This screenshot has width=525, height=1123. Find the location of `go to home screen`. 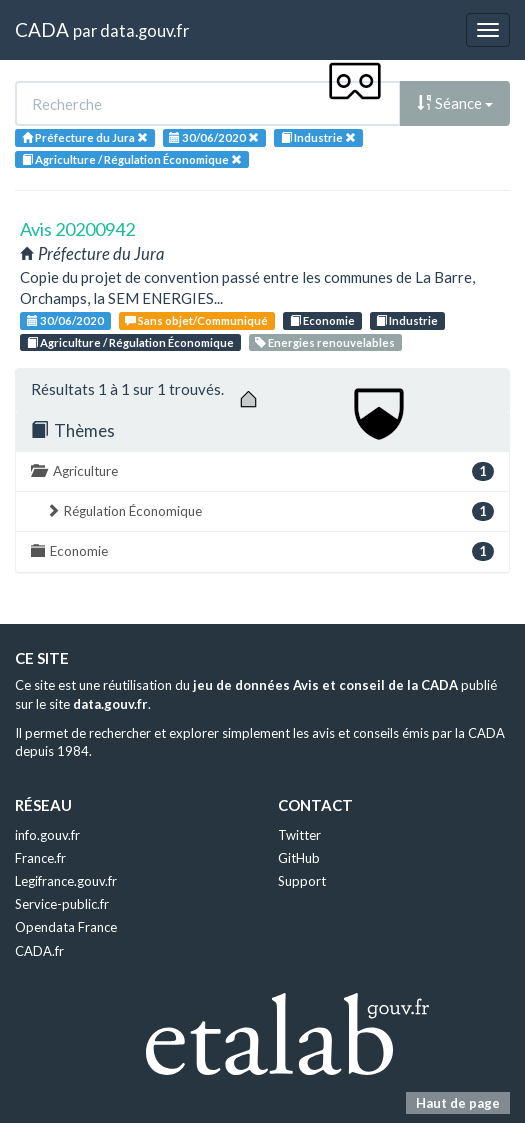

go to home screen is located at coordinates (248, 399).